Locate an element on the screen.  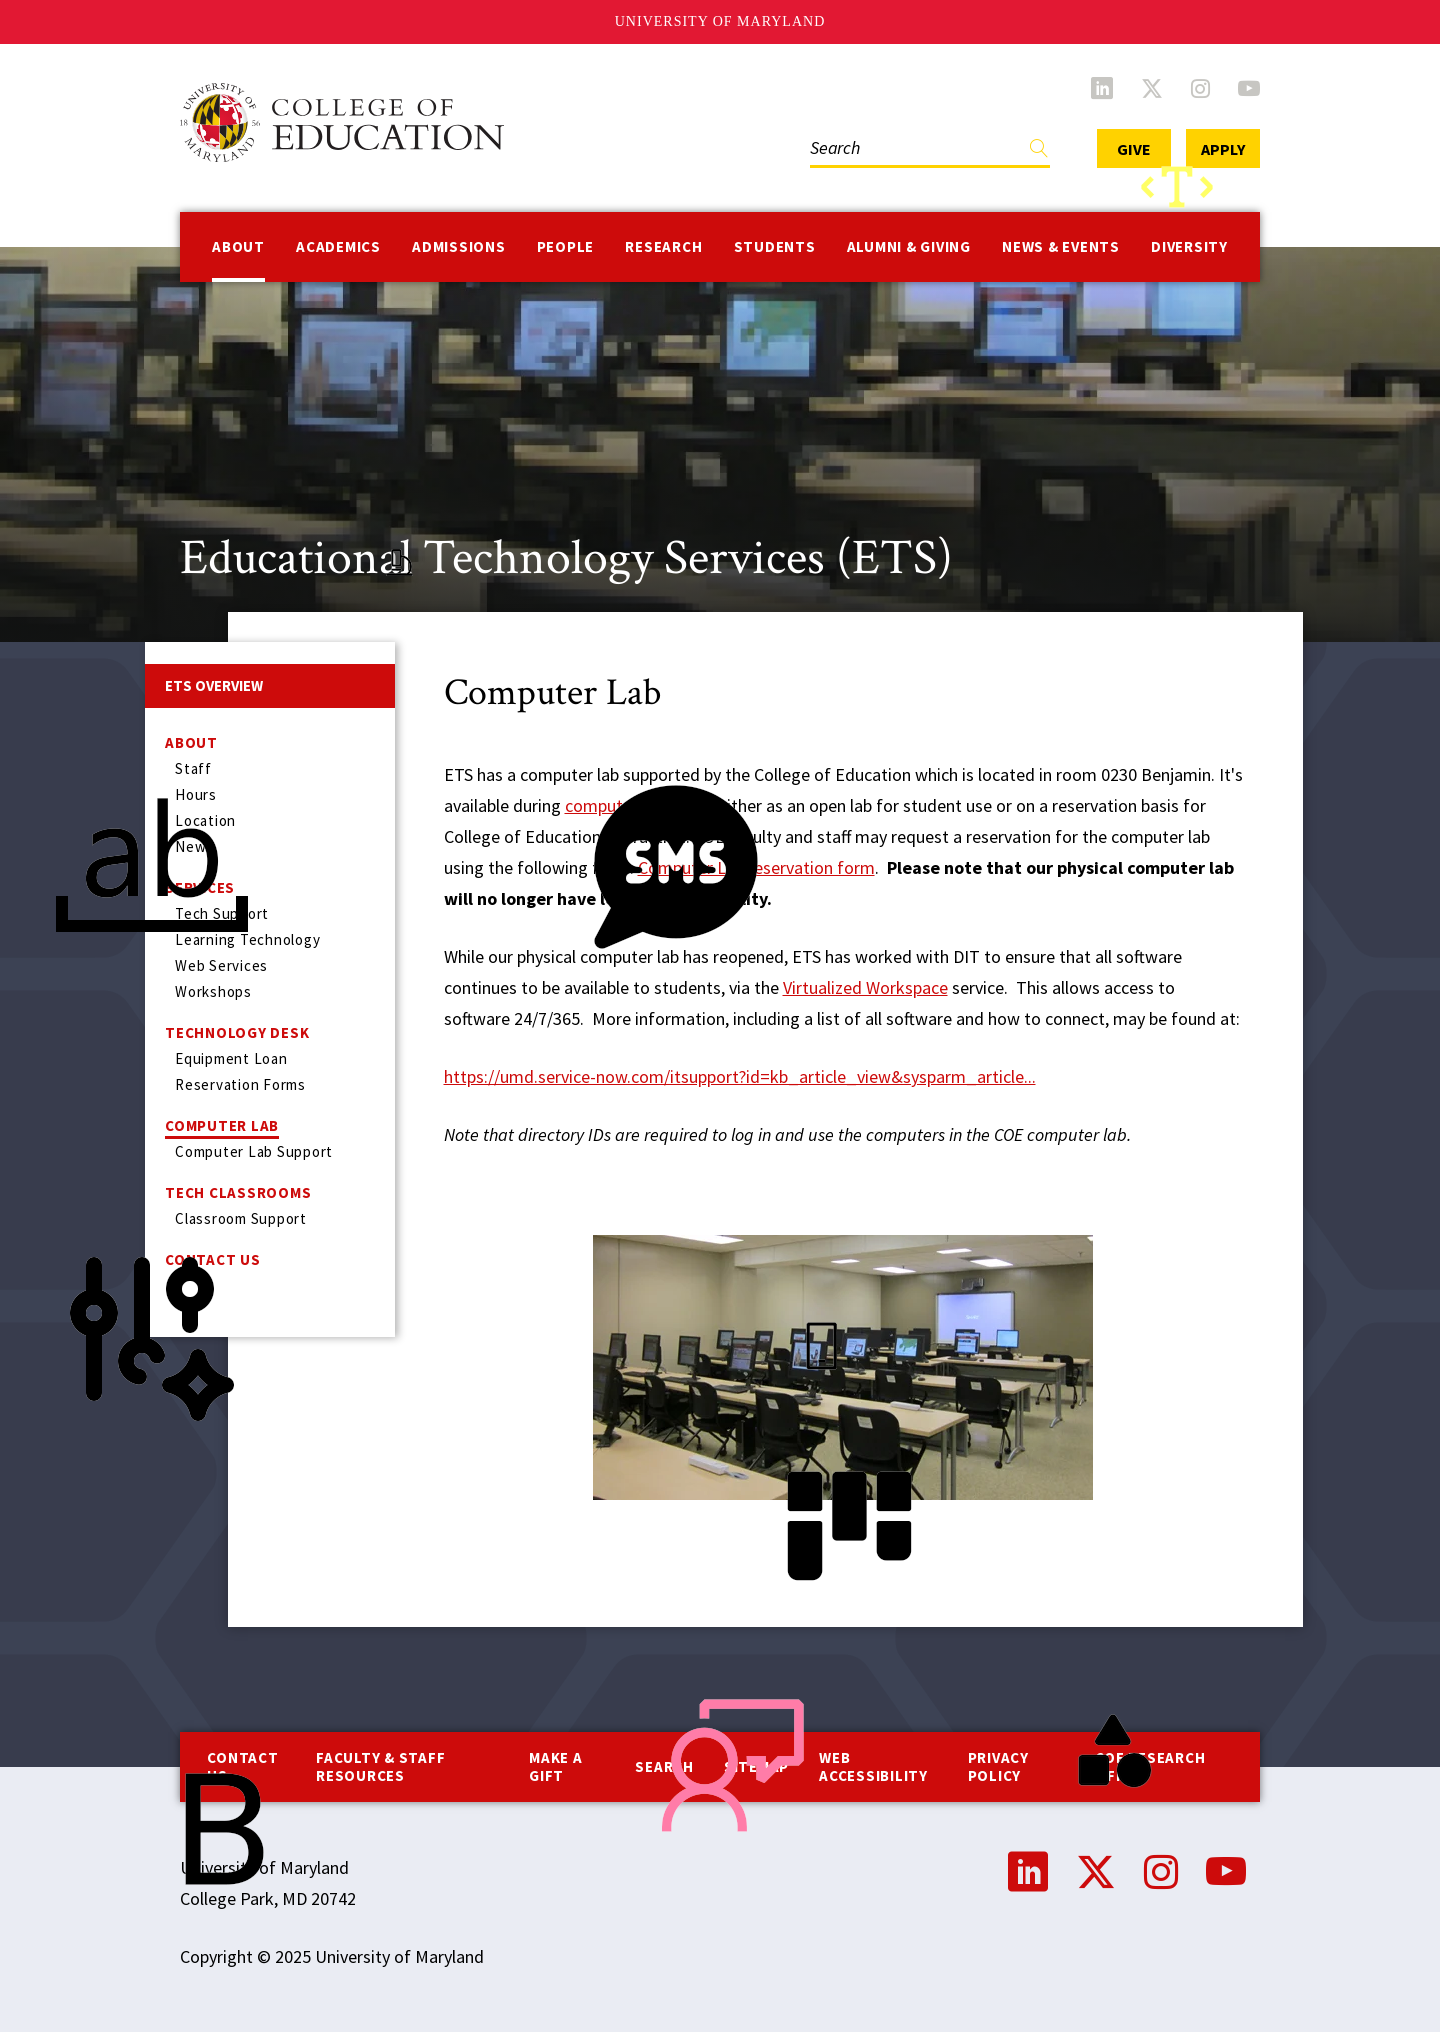
indicates mobile device or smartphone is located at coordinates (820, 1346).